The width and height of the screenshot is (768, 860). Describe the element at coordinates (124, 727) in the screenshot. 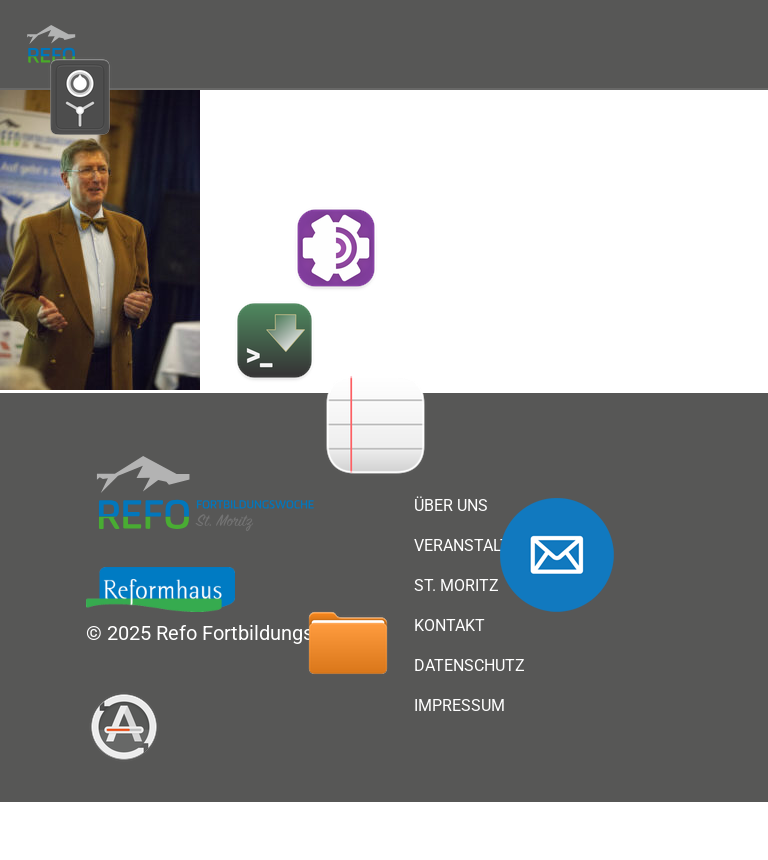

I see `open the software updater application` at that location.